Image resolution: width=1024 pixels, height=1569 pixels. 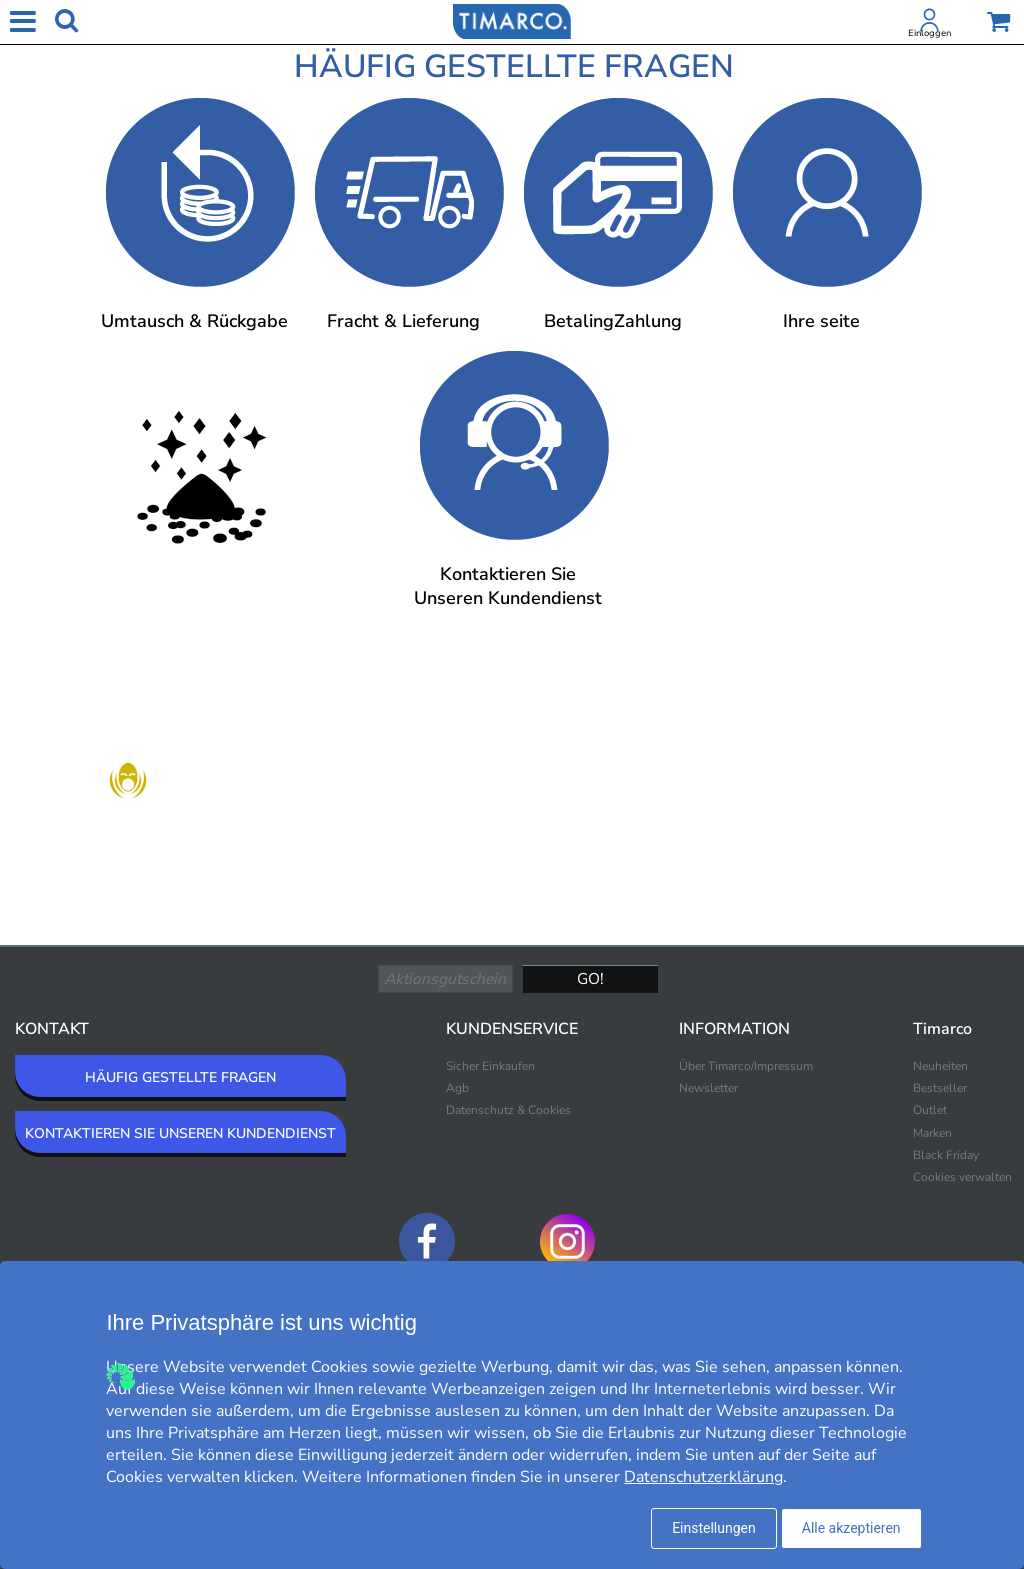 I want to click on access cooking or food preparation menu, so click(x=120, y=1376).